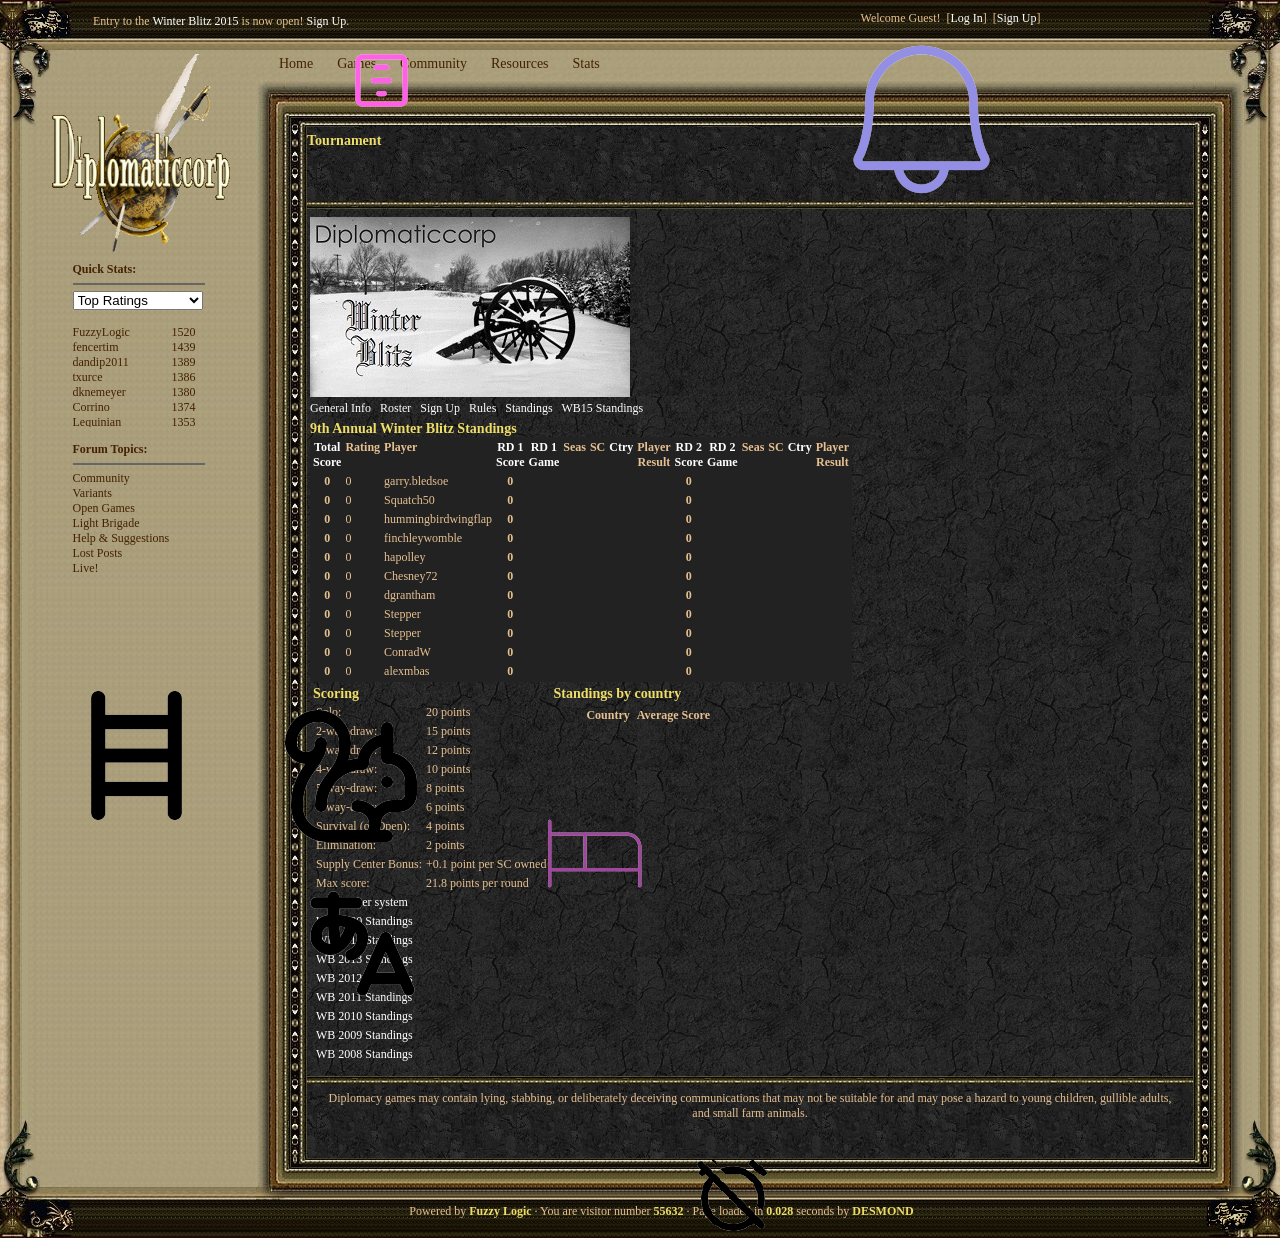 This screenshot has width=1280, height=1238. Describe the element at coordinates (351, 776) in the screenshot. I see `access nature or wildlife-related content` at that location.